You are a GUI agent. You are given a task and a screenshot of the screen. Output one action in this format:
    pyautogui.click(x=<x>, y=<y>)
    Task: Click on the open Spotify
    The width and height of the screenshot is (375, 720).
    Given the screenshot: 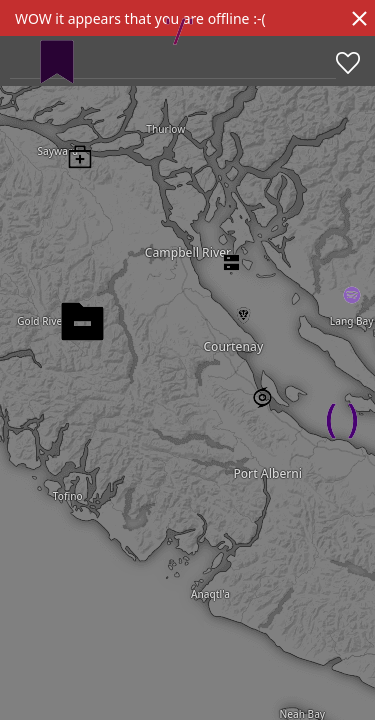 What is the action you would take?
    pyautogui.click(x=352, y=295)
    